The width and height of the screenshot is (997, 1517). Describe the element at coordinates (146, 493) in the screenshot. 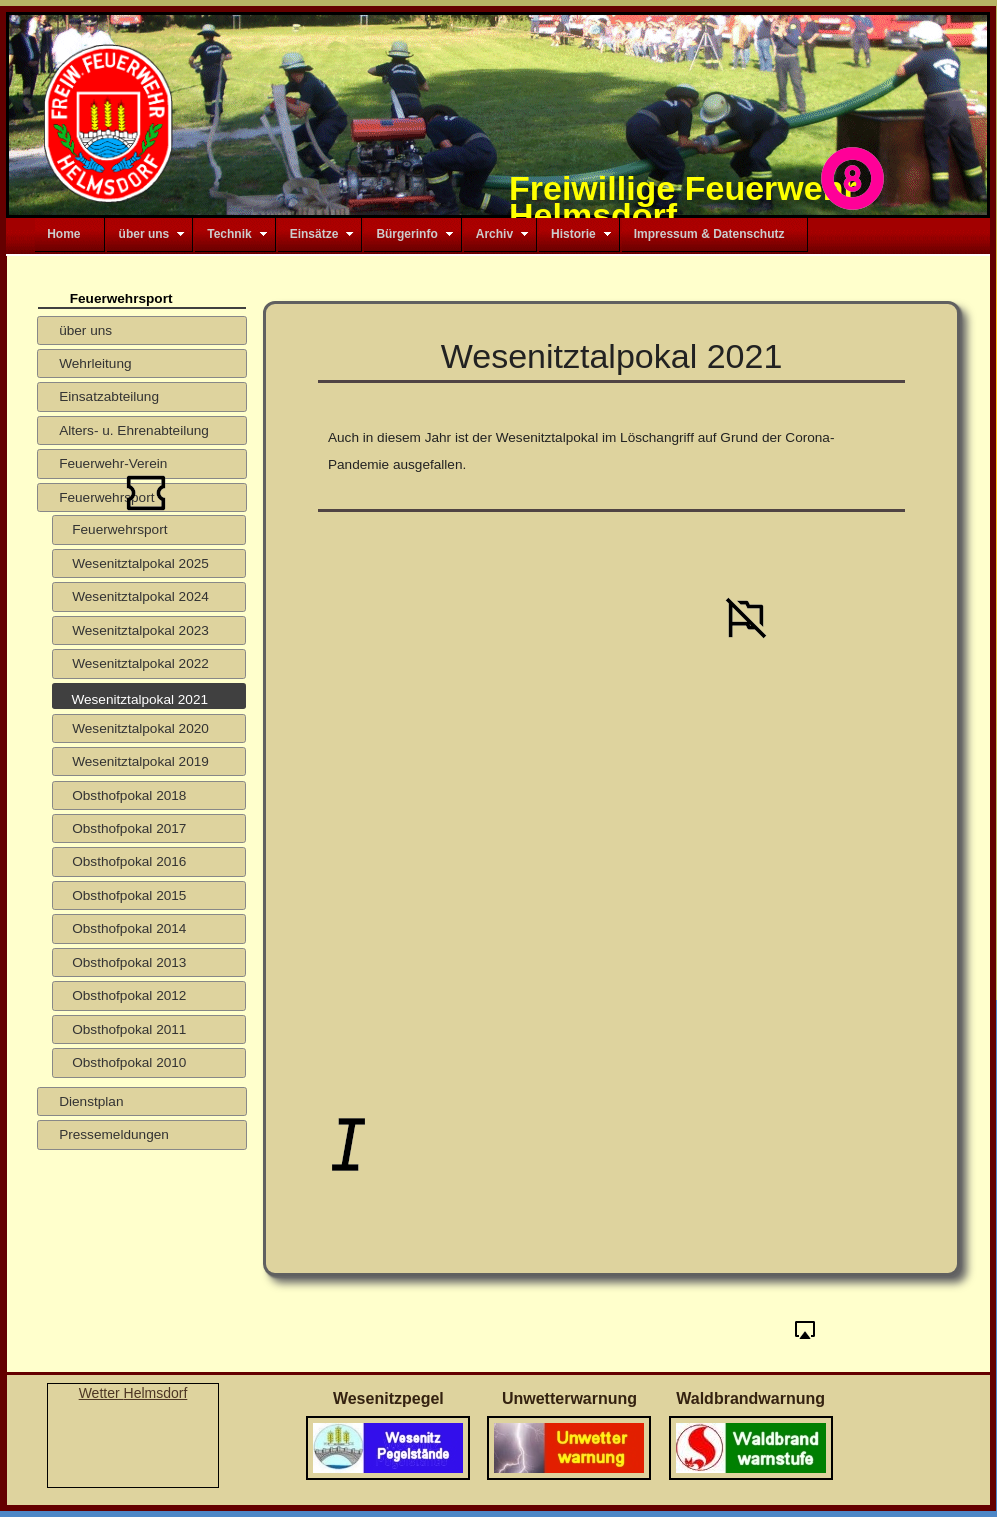

I see `view your tickets or passes` at that location.